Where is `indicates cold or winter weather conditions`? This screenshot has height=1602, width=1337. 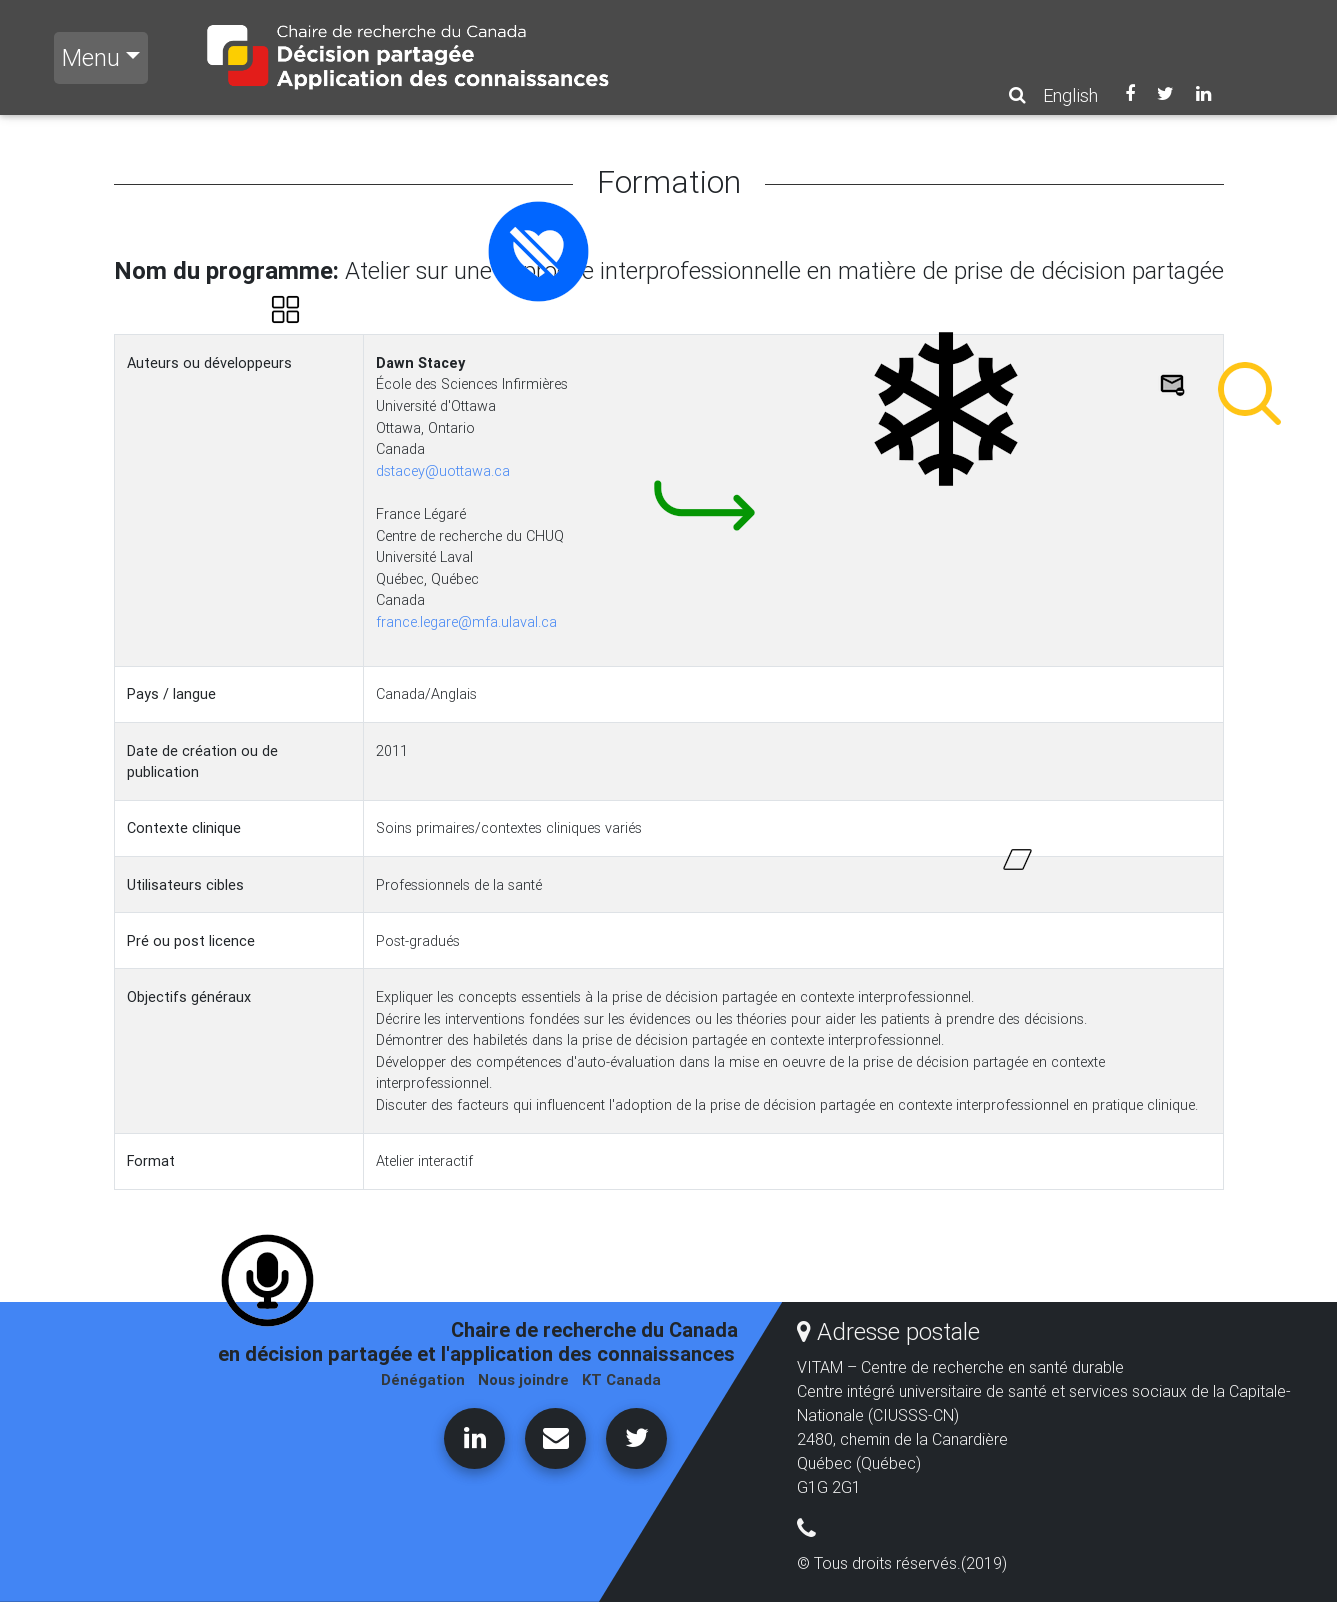 indicates cold or winter weather conditions is located at coordinates (946, 409).